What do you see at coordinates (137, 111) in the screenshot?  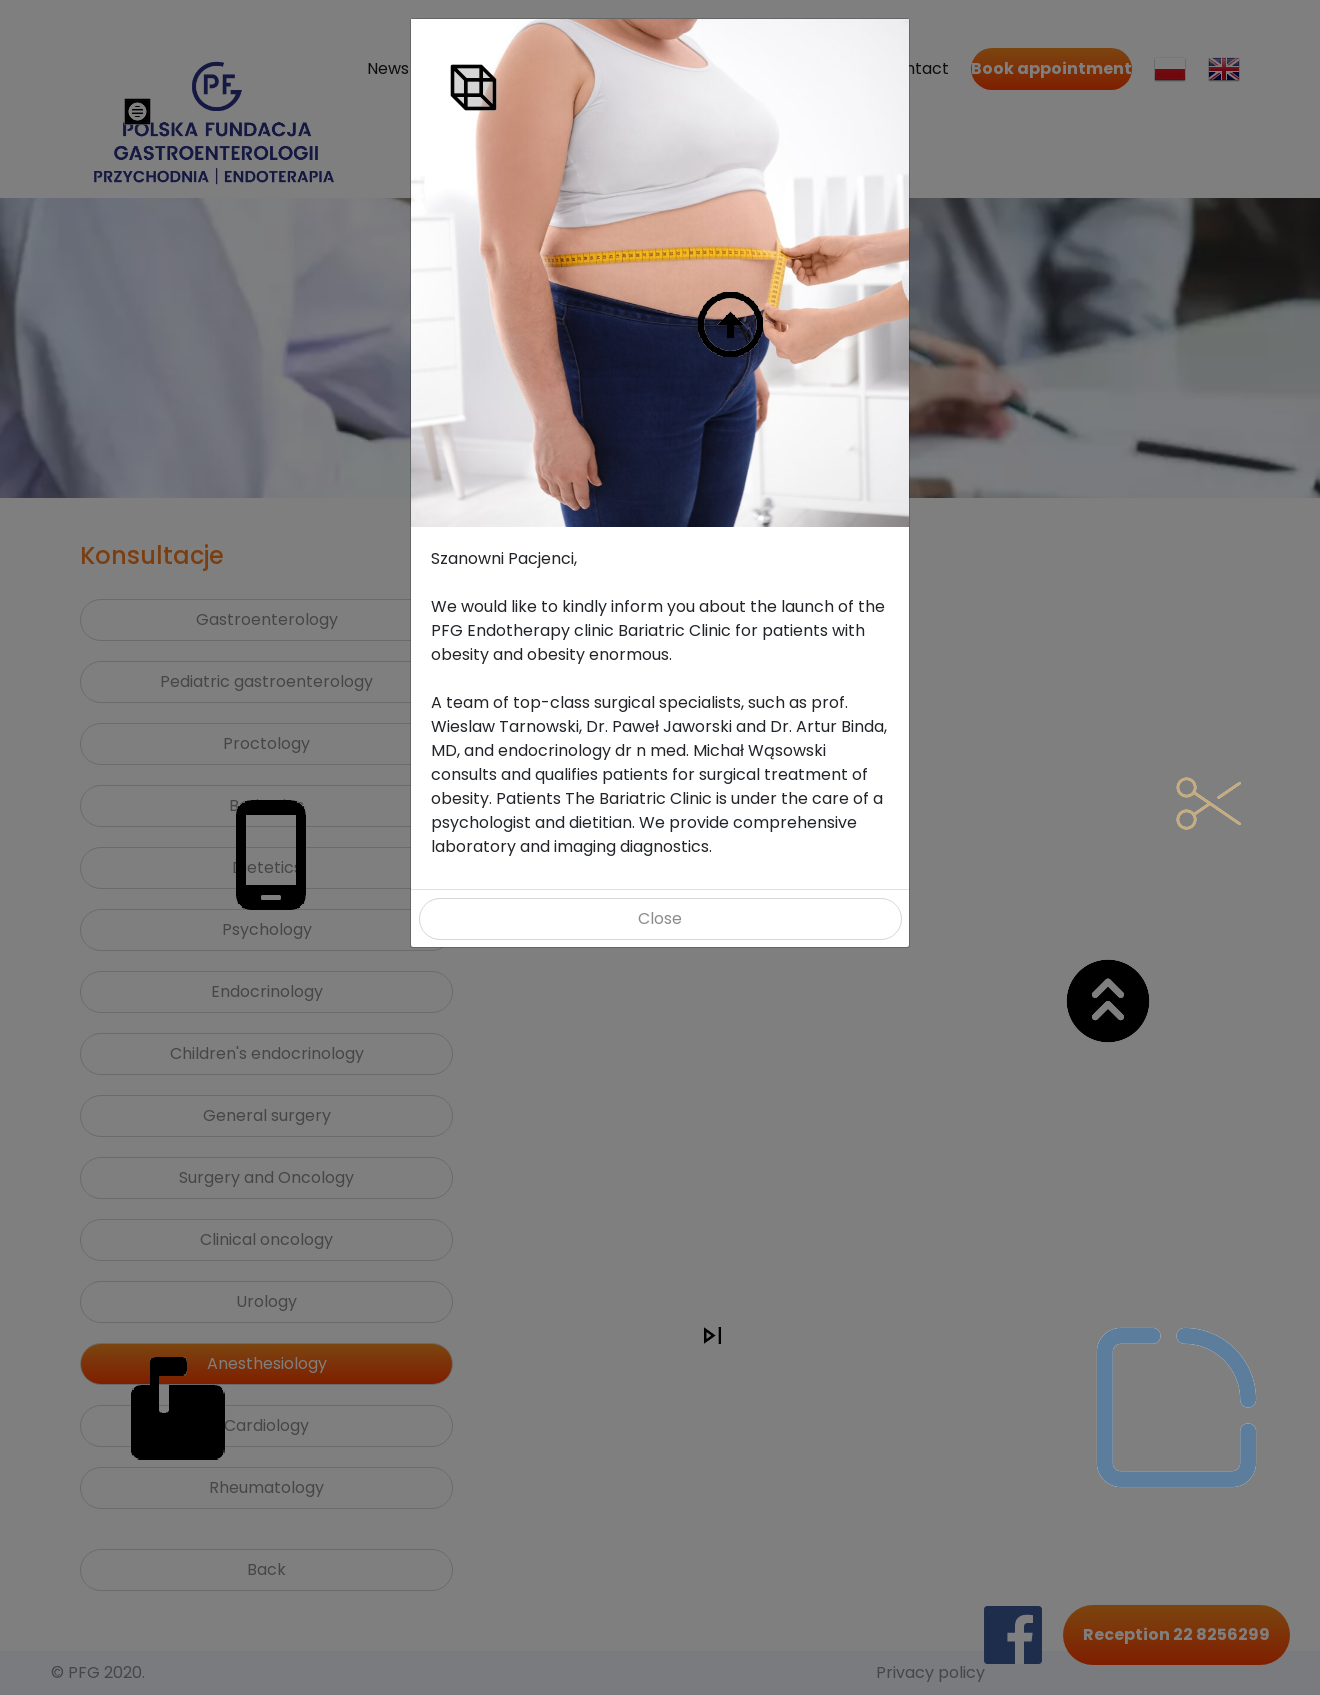 I see `access heating, ventilation, and air conditioning controls` at bounding box center [137, 111].